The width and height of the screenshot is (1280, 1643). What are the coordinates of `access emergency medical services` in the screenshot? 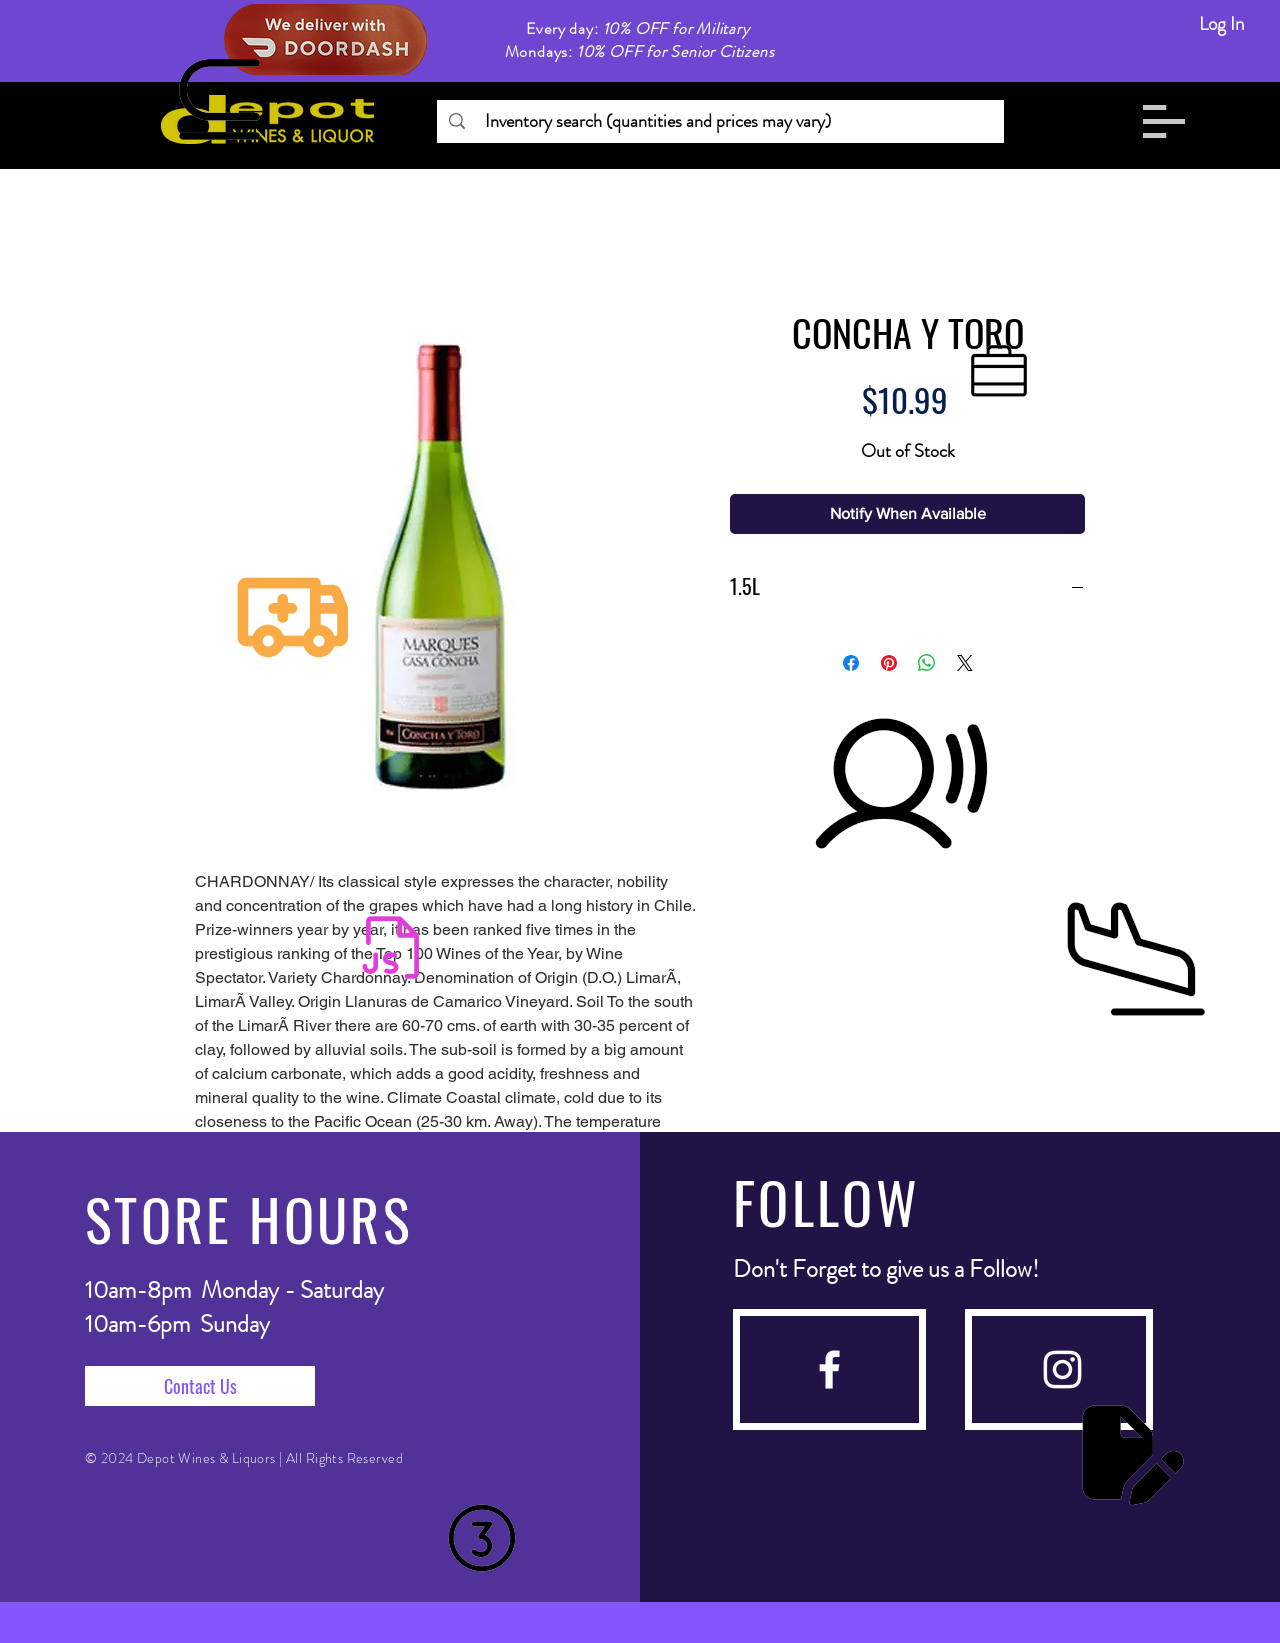 It's located at (290, 612).